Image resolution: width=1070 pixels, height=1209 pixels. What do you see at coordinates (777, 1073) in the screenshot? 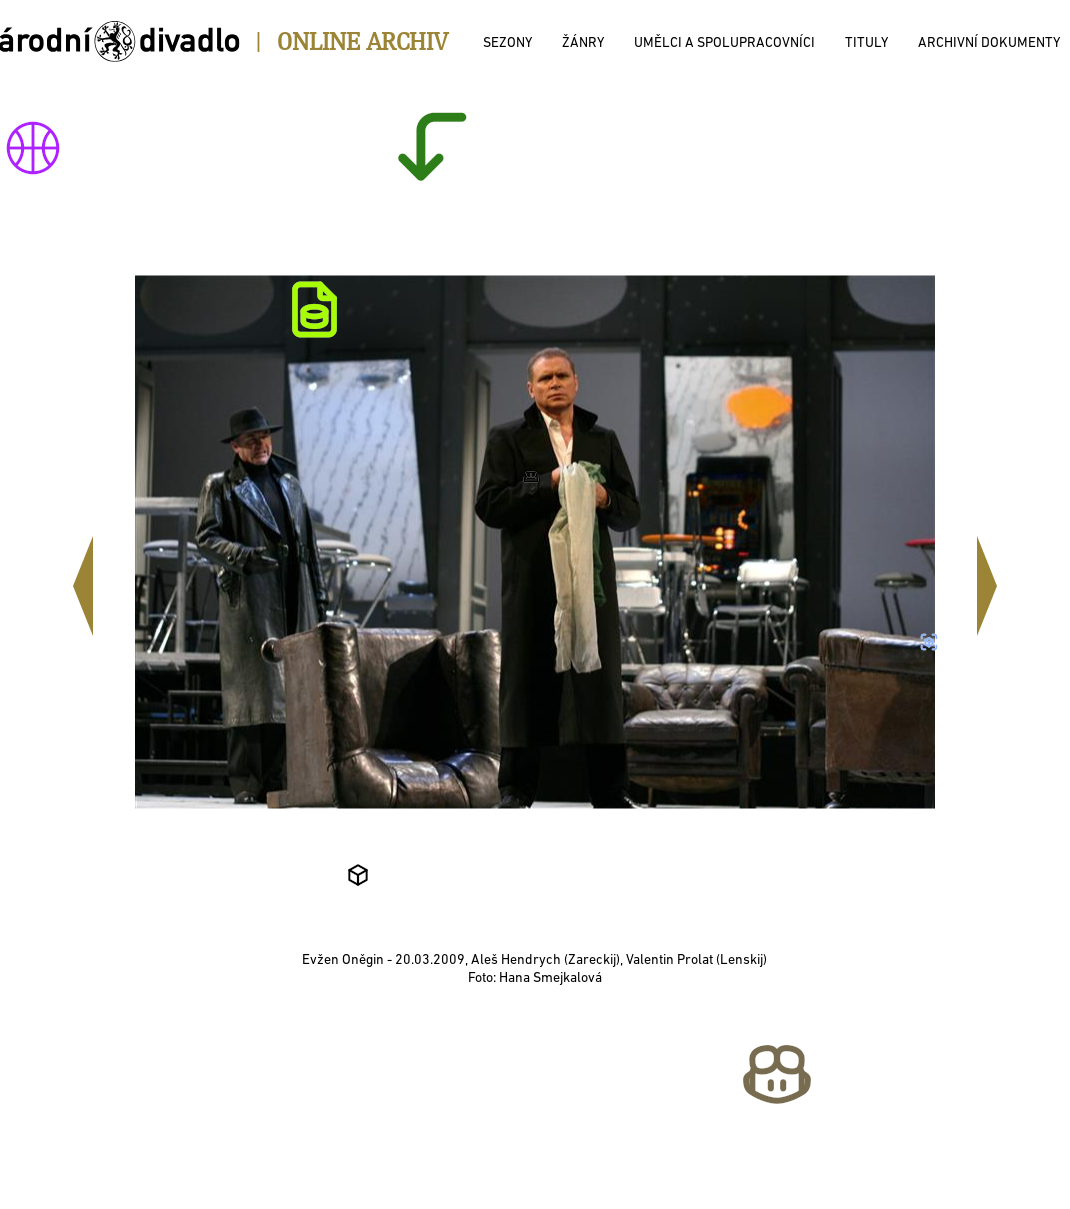
I see `access github copilot AI coding assistant` at bounding box center [777, 1073].